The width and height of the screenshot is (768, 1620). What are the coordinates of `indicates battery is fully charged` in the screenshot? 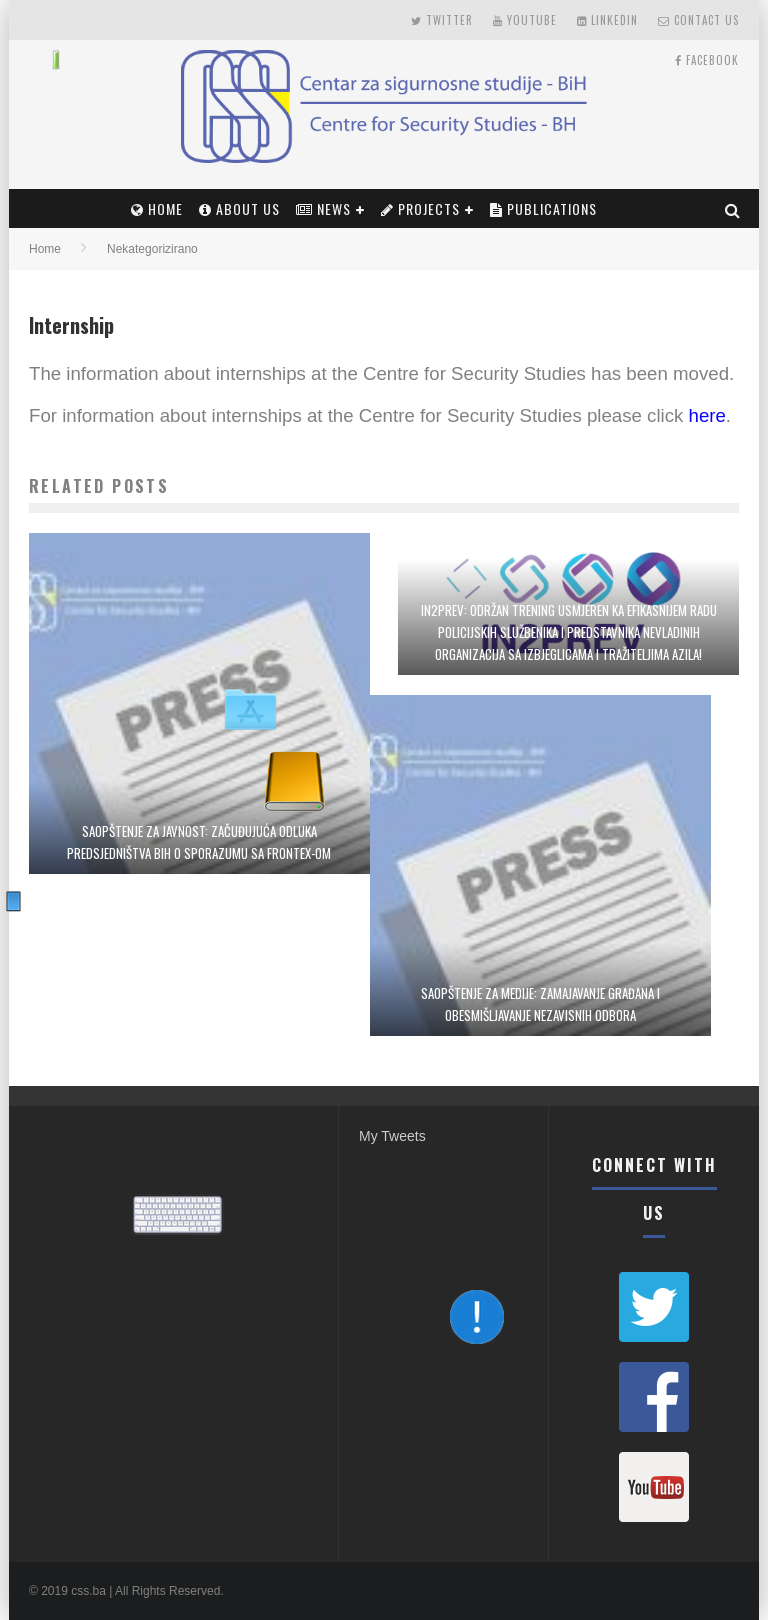 It's located at (56, 60).